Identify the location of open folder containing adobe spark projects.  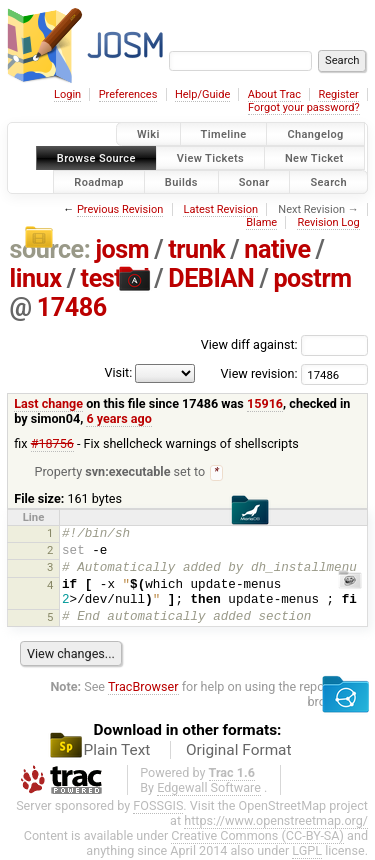
(66, 746).